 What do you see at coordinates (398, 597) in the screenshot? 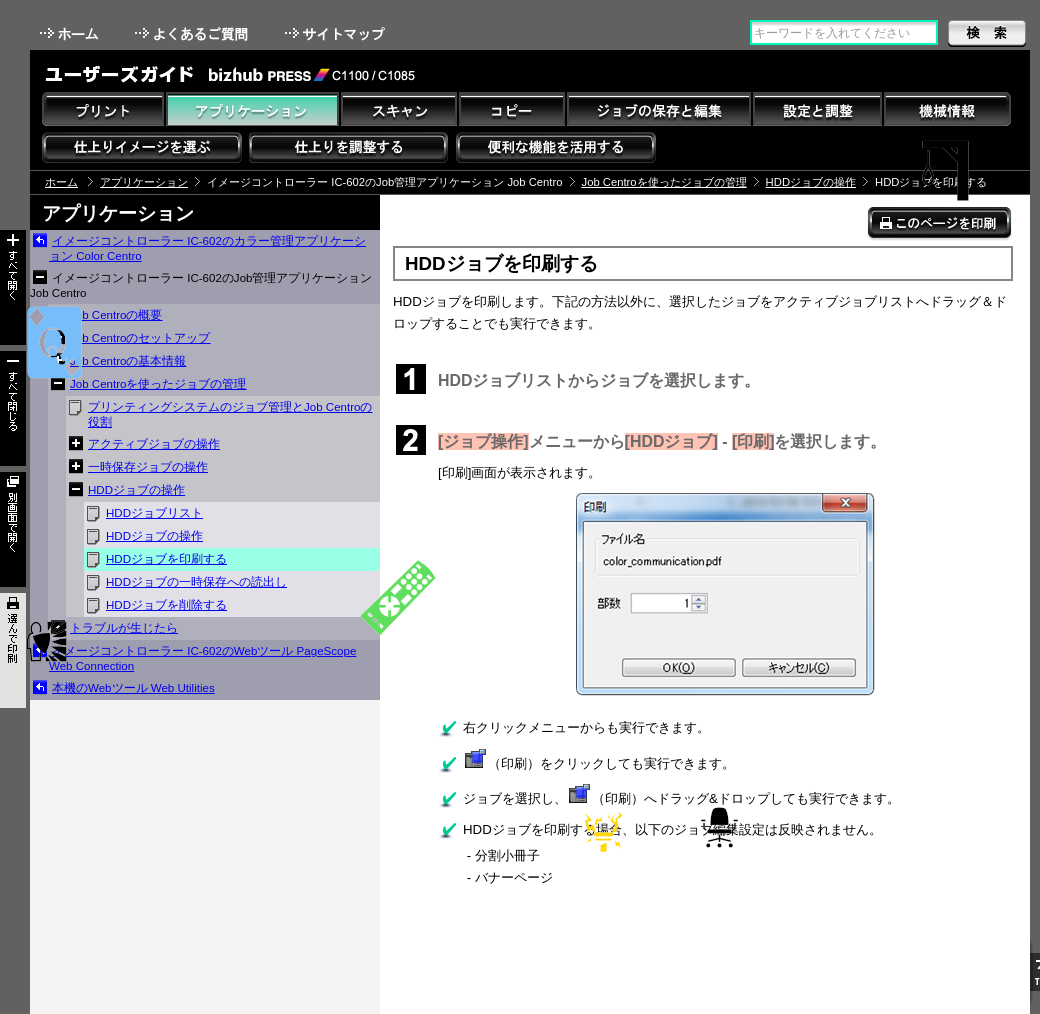
I see `access remote control features` at bounding box center [398, 597].